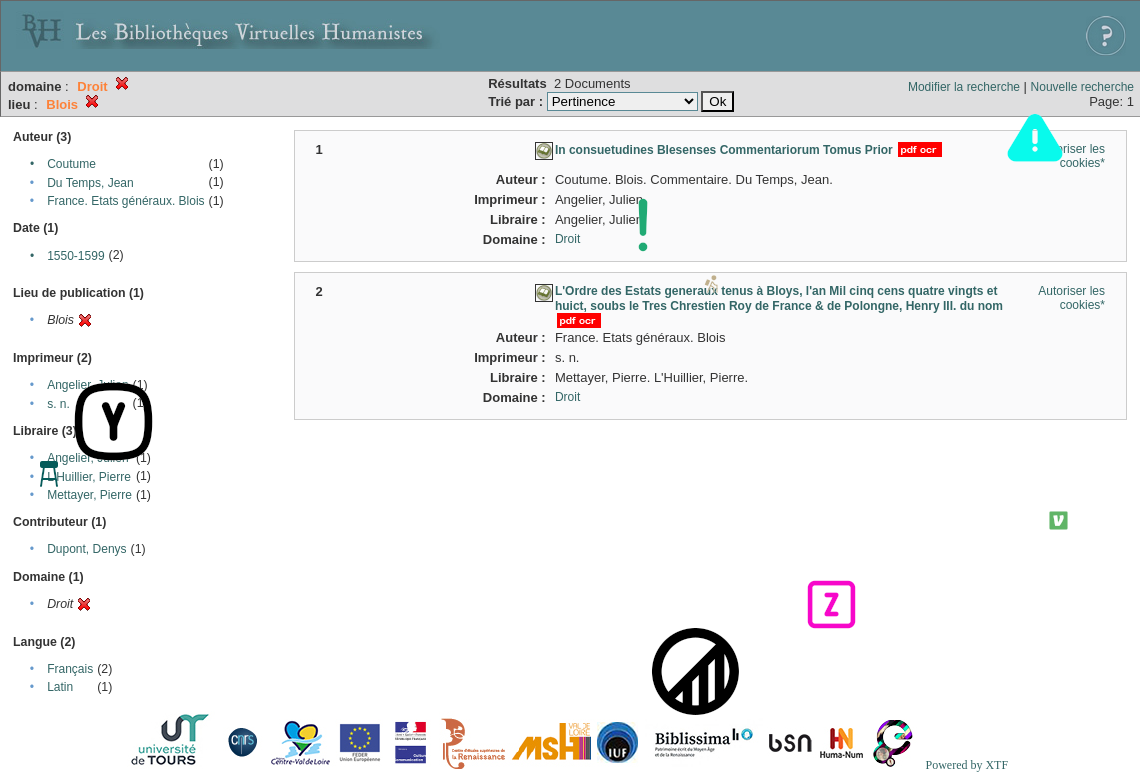 This screenshot has width=1140, height=783. What do you see at coordinates (49, 474) in the screenshot?
I see `furniture item in a home decor or interior design app` at bounding box center [49, 474].